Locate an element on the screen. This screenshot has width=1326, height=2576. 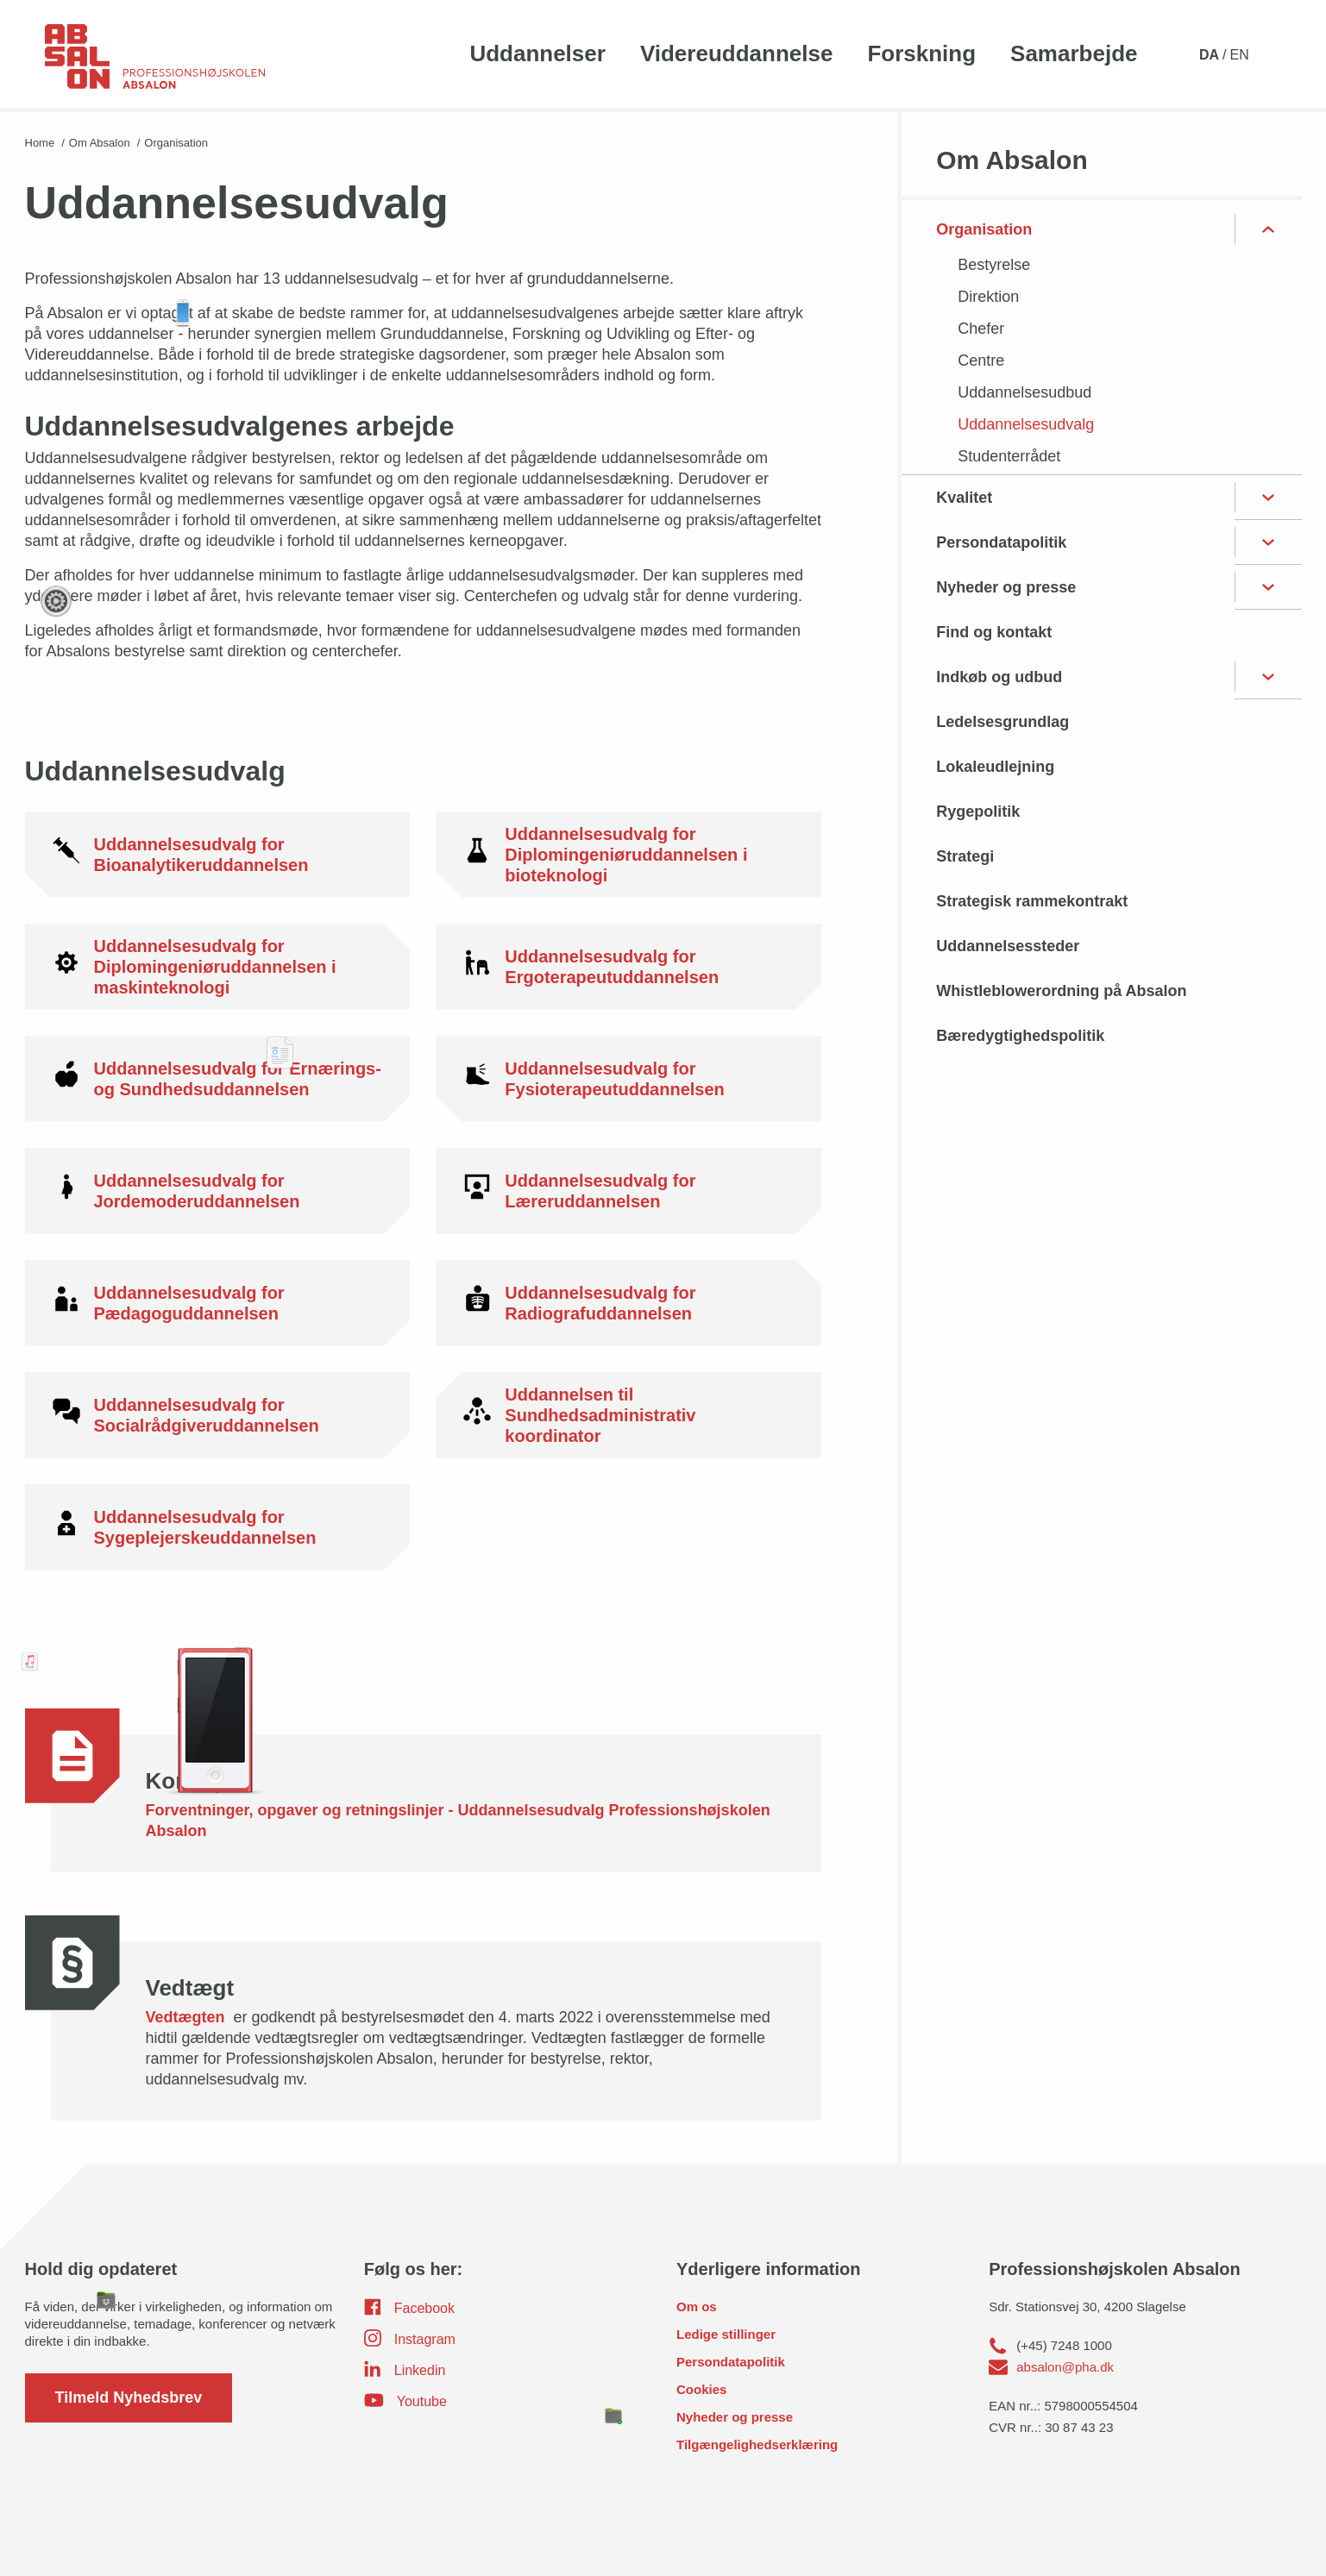
create a new folder is located at coordinates (613, 2416).